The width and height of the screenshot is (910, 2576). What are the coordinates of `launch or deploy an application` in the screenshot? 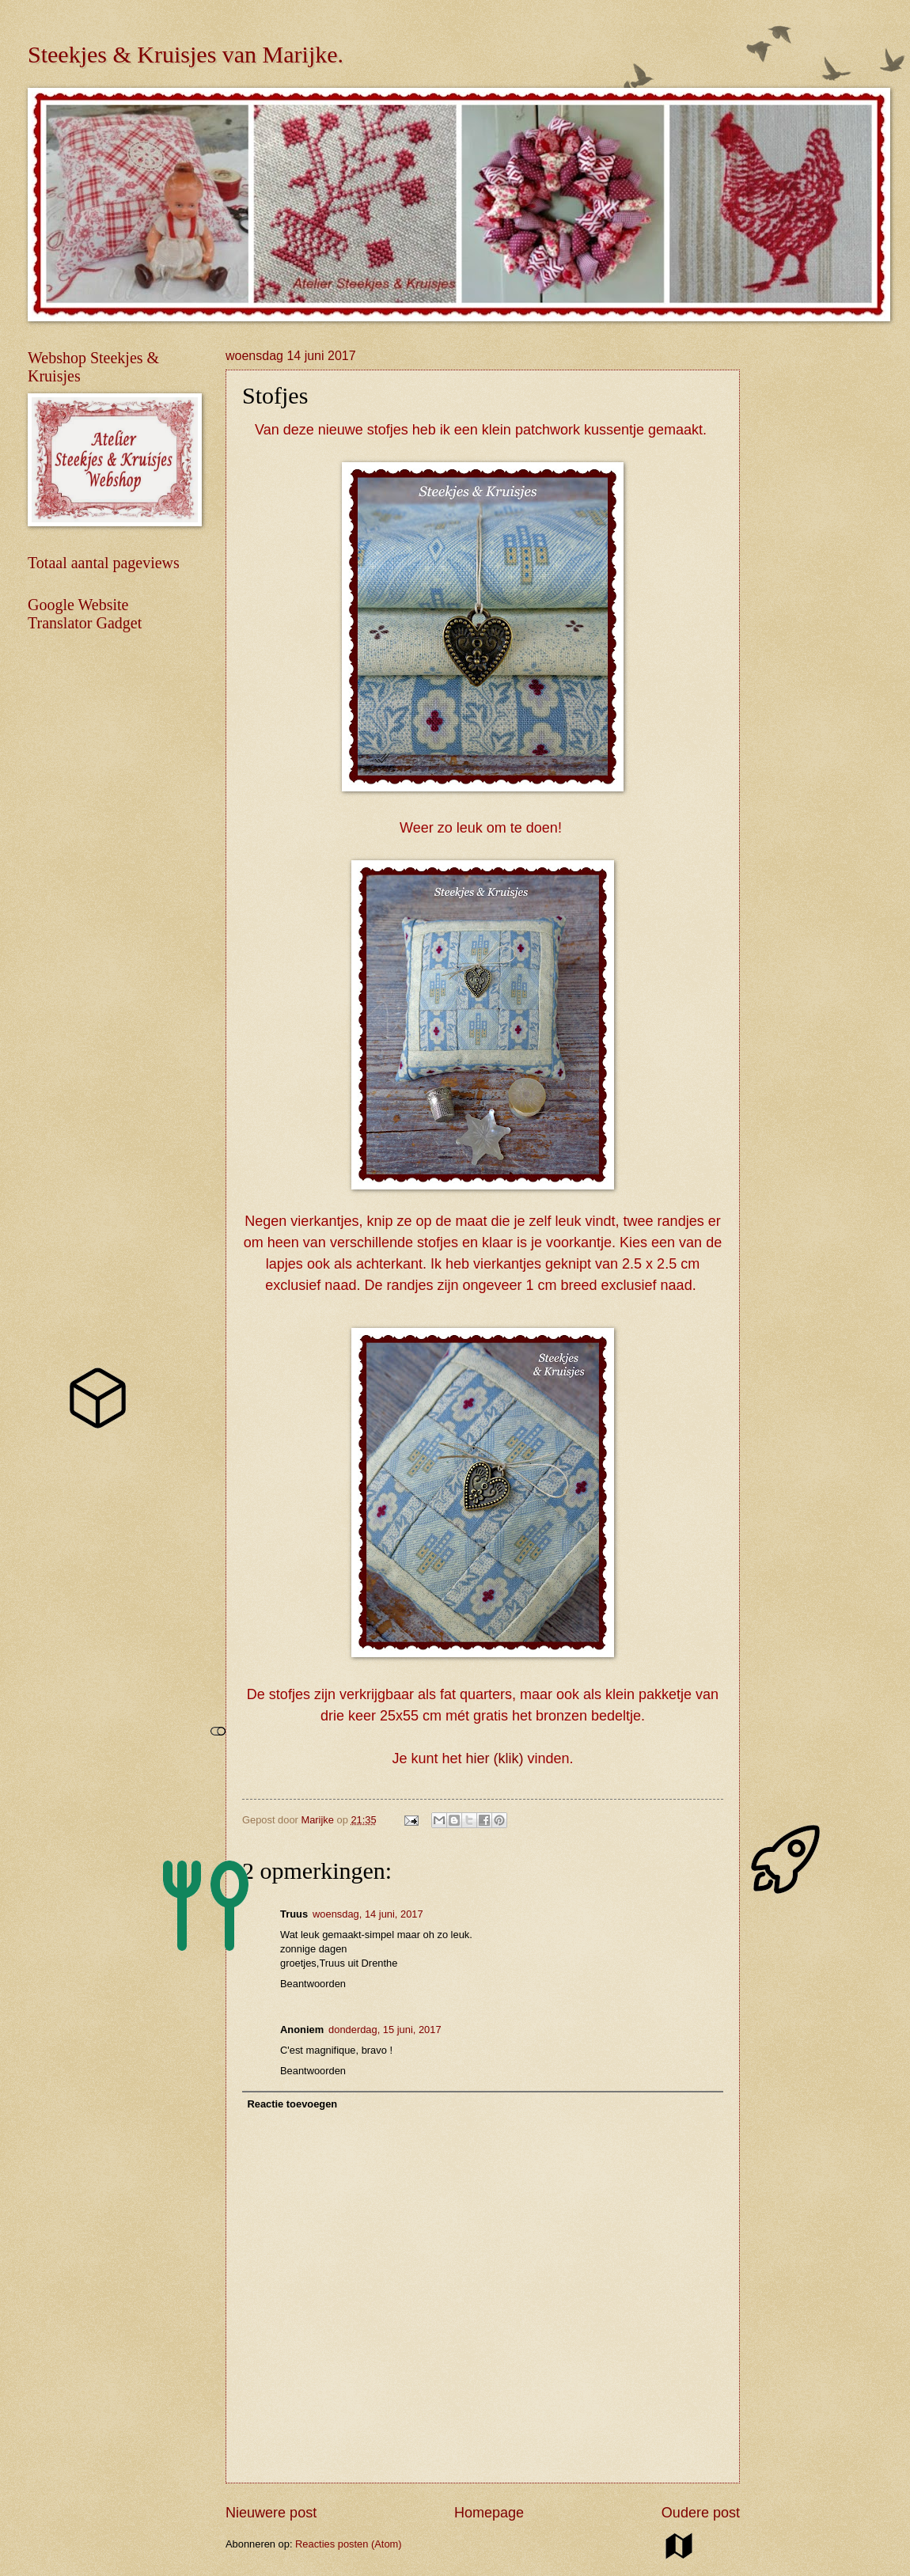 It's located at (785, 1859).